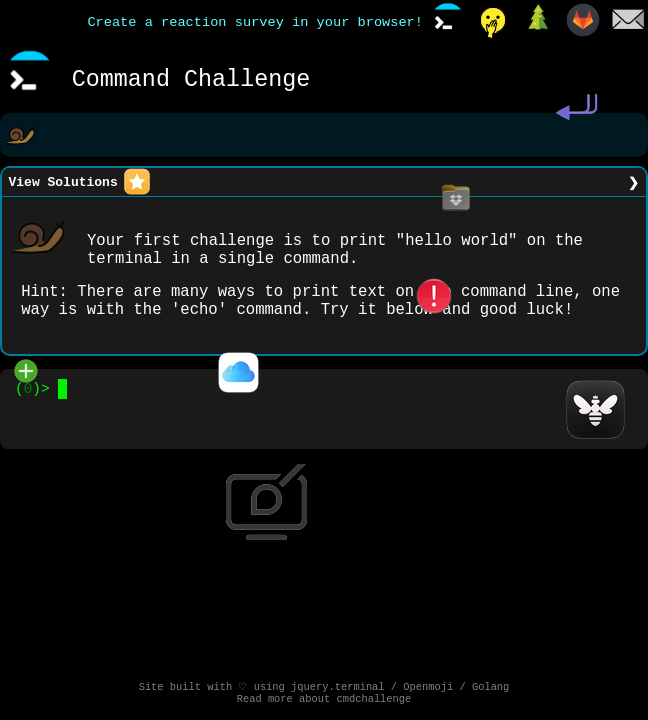 The height and width of the screenshot is (720, 648). What do you see at coordinates (456, 197) in the screenshot?
I see `open your dropbox folder` at bounding box center [456, 197].